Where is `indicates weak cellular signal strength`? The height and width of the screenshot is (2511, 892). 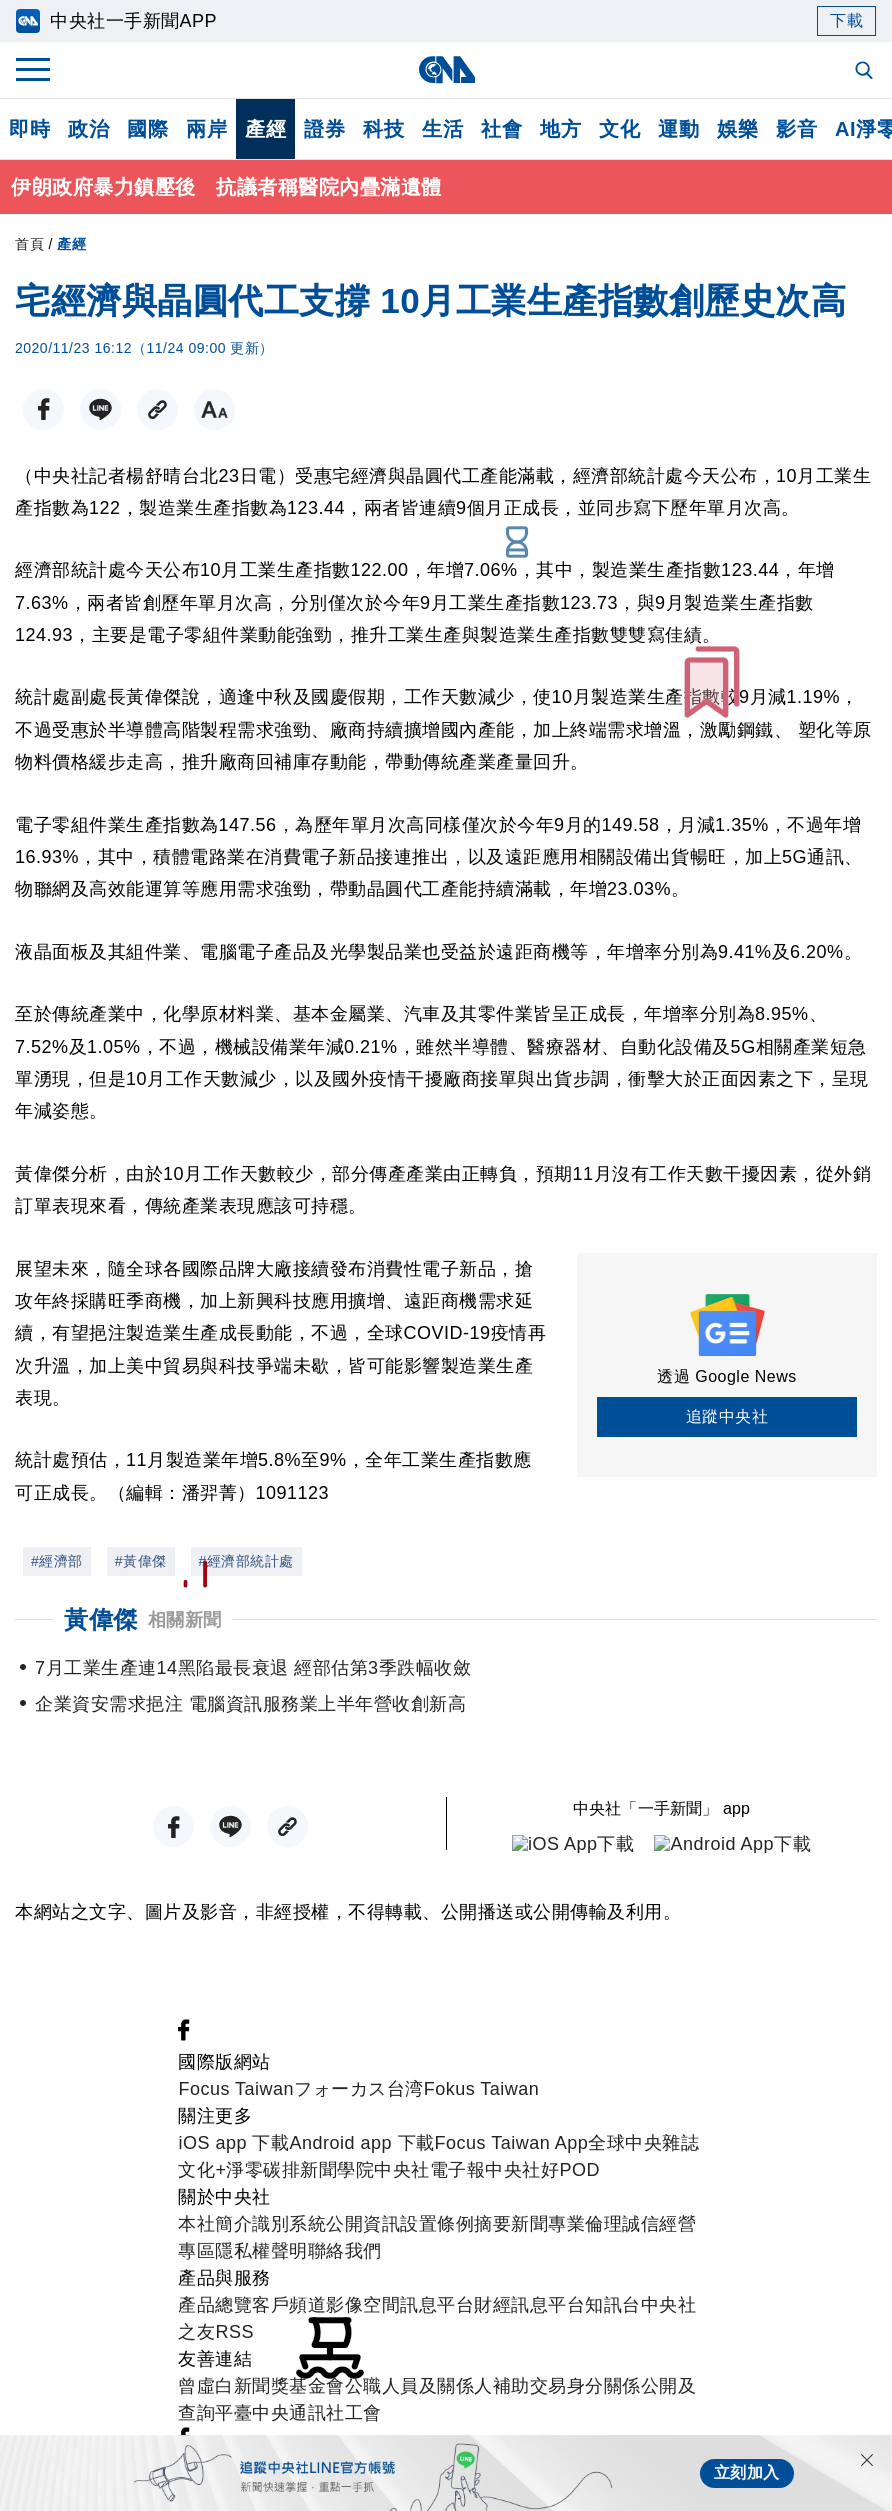 indicates weak cellular signal strength is located at coordinates (228, 1550).